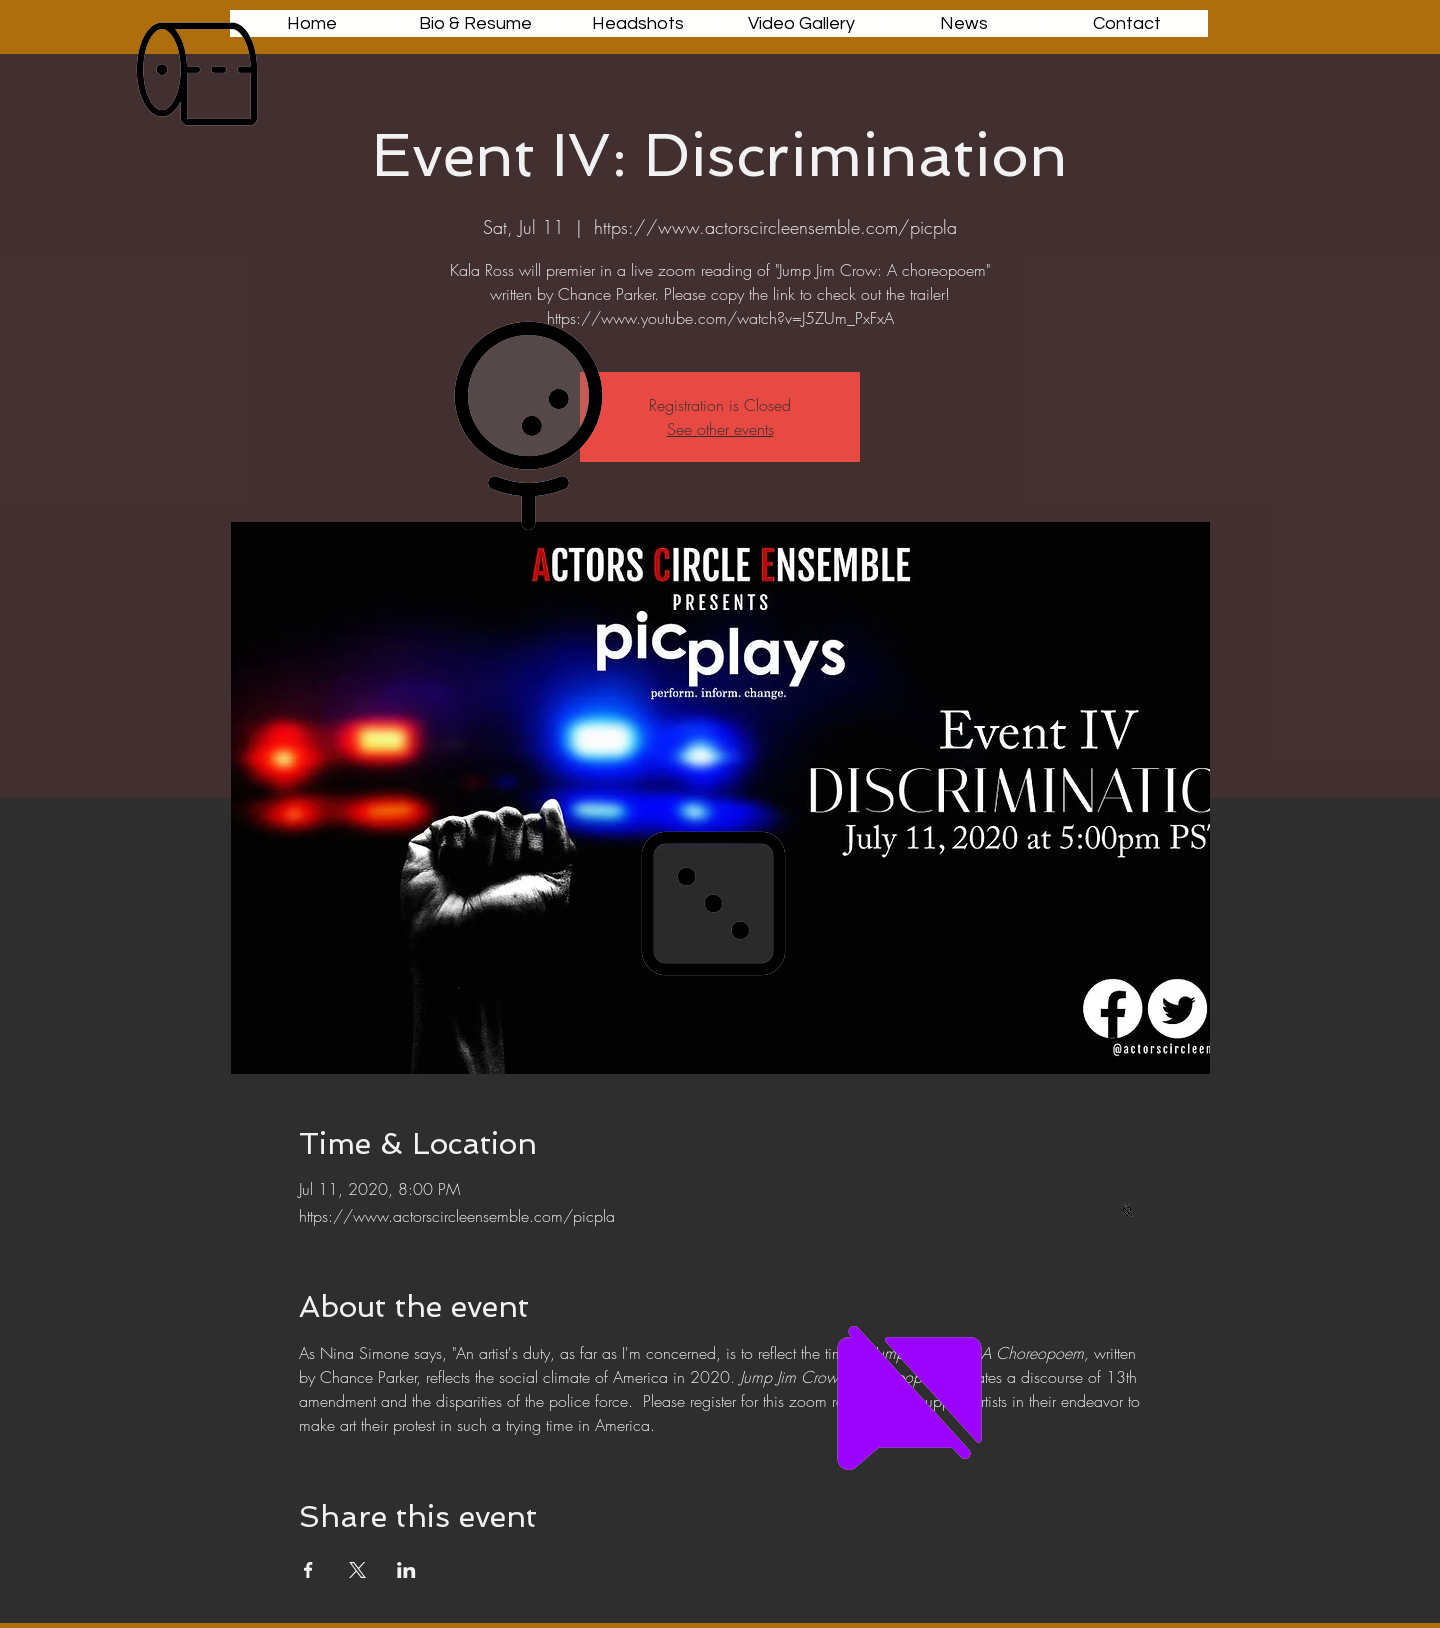 The height and width of the screenshot is (1628, 1440). I want to click on power is currently off or disconnected, so click(1127, 1210).